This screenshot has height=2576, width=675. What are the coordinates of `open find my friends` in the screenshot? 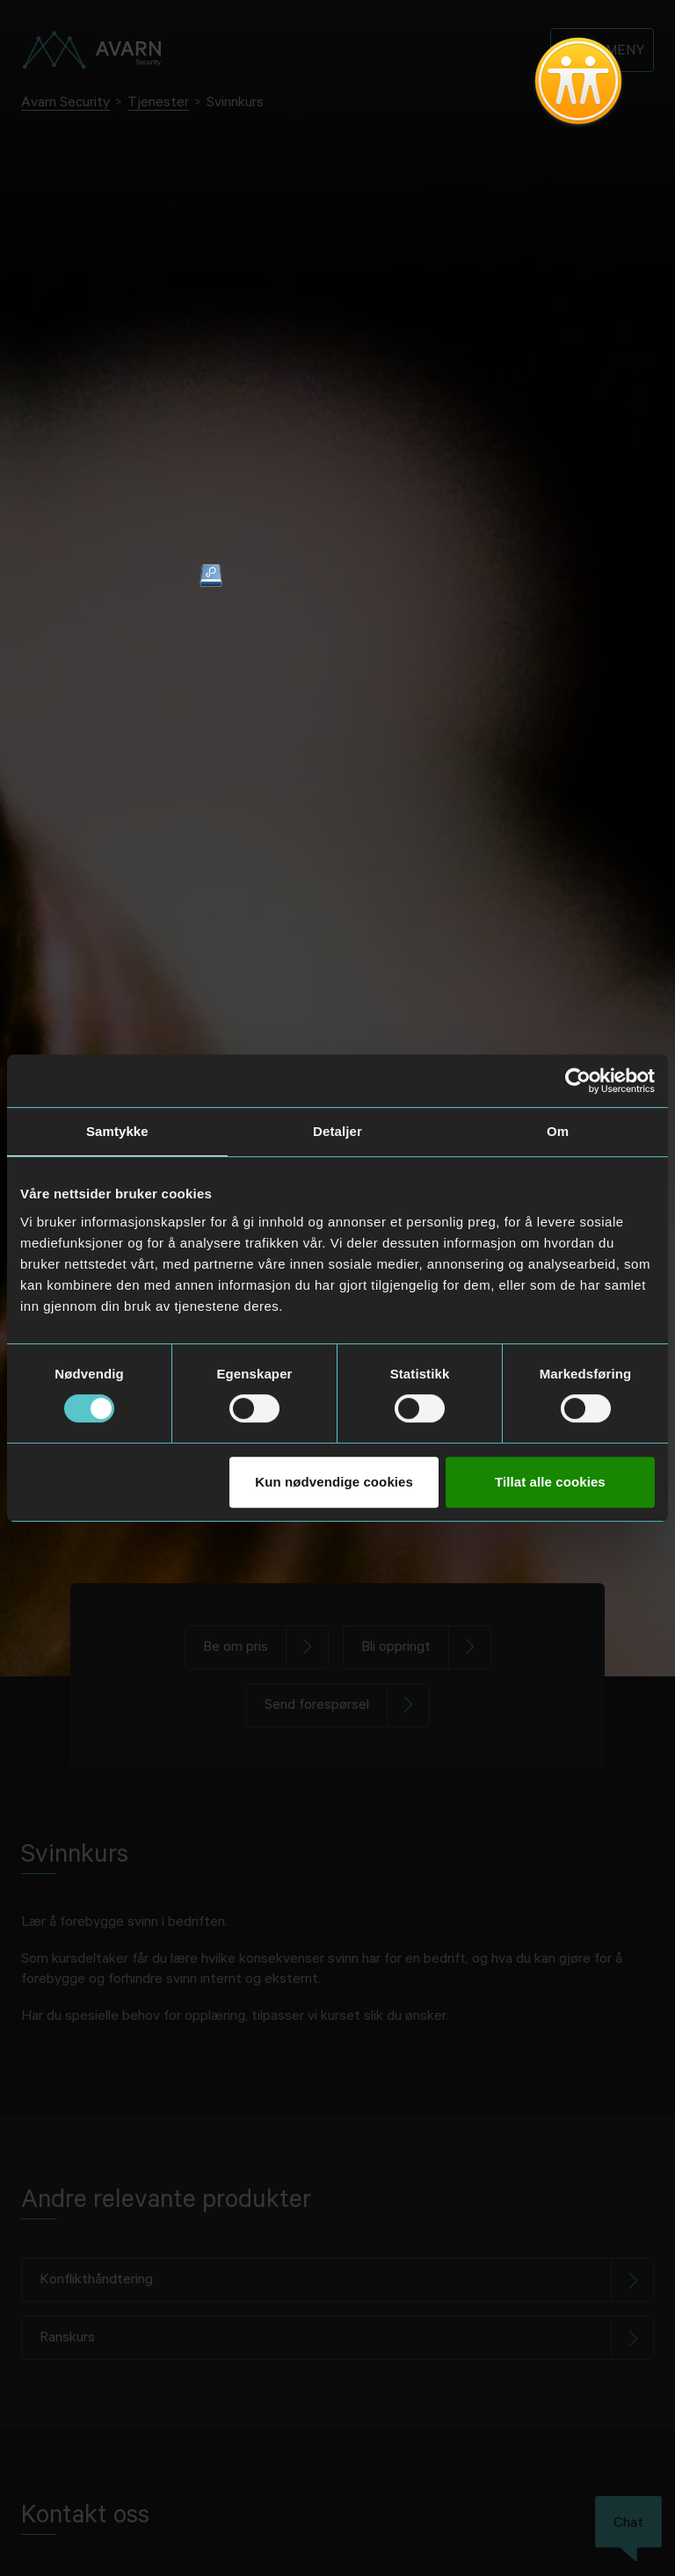 It's located at (578, 81).